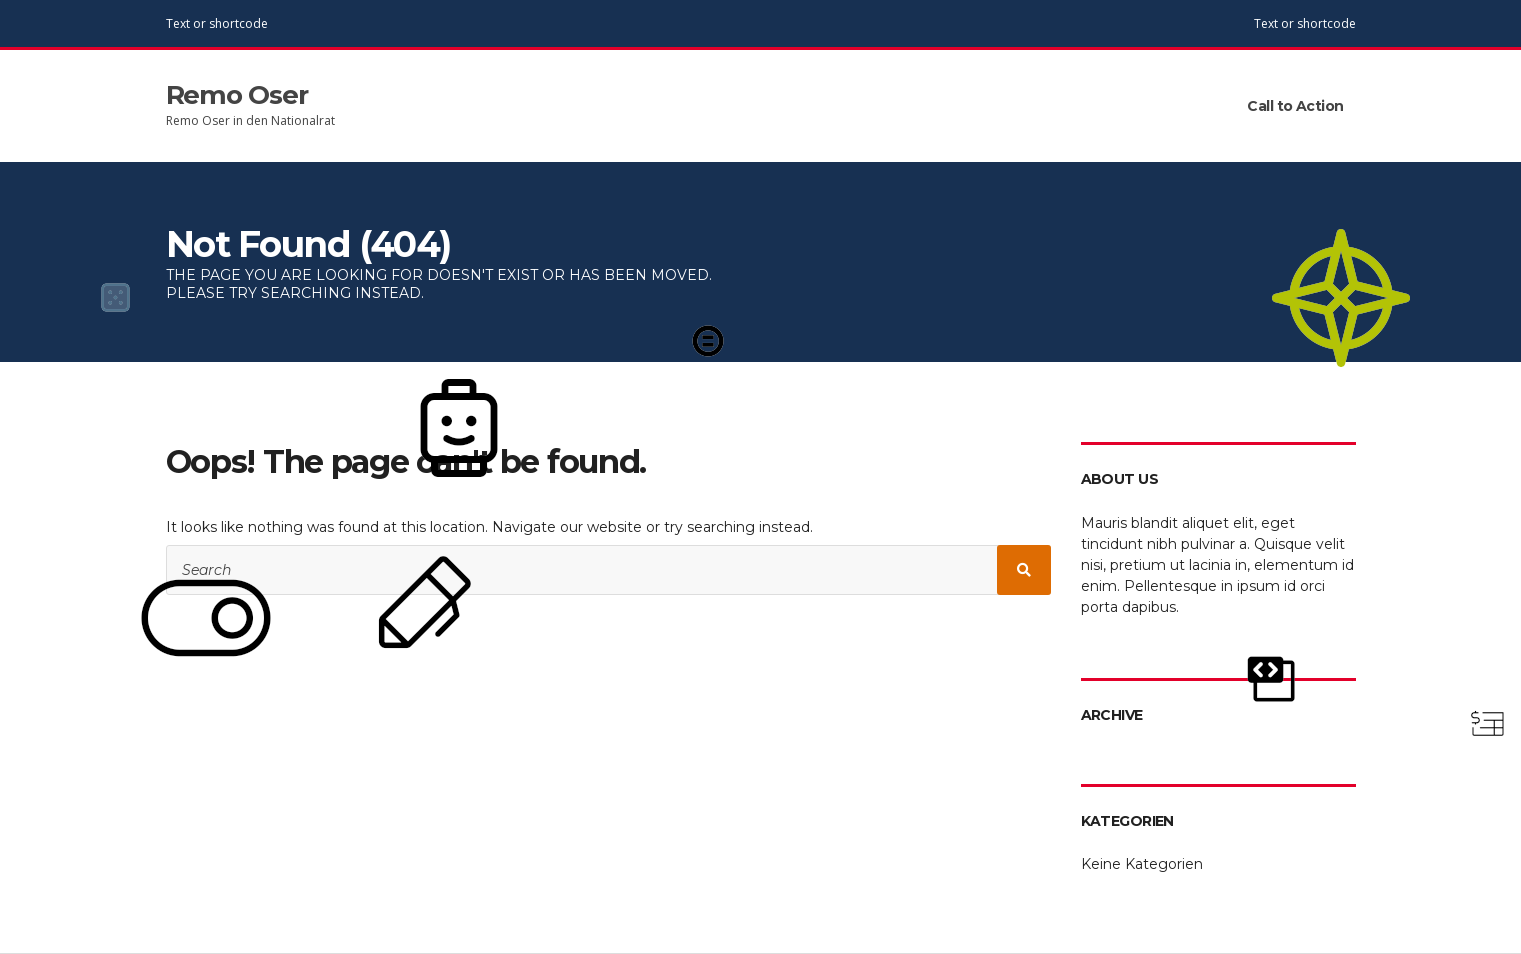 Image resolution: width=1521 pixels, height=954 pixels. What do you see at coordinates (423, 604) in the screenshot?
I see `edit or modify content` at bounding box center [423, 604].